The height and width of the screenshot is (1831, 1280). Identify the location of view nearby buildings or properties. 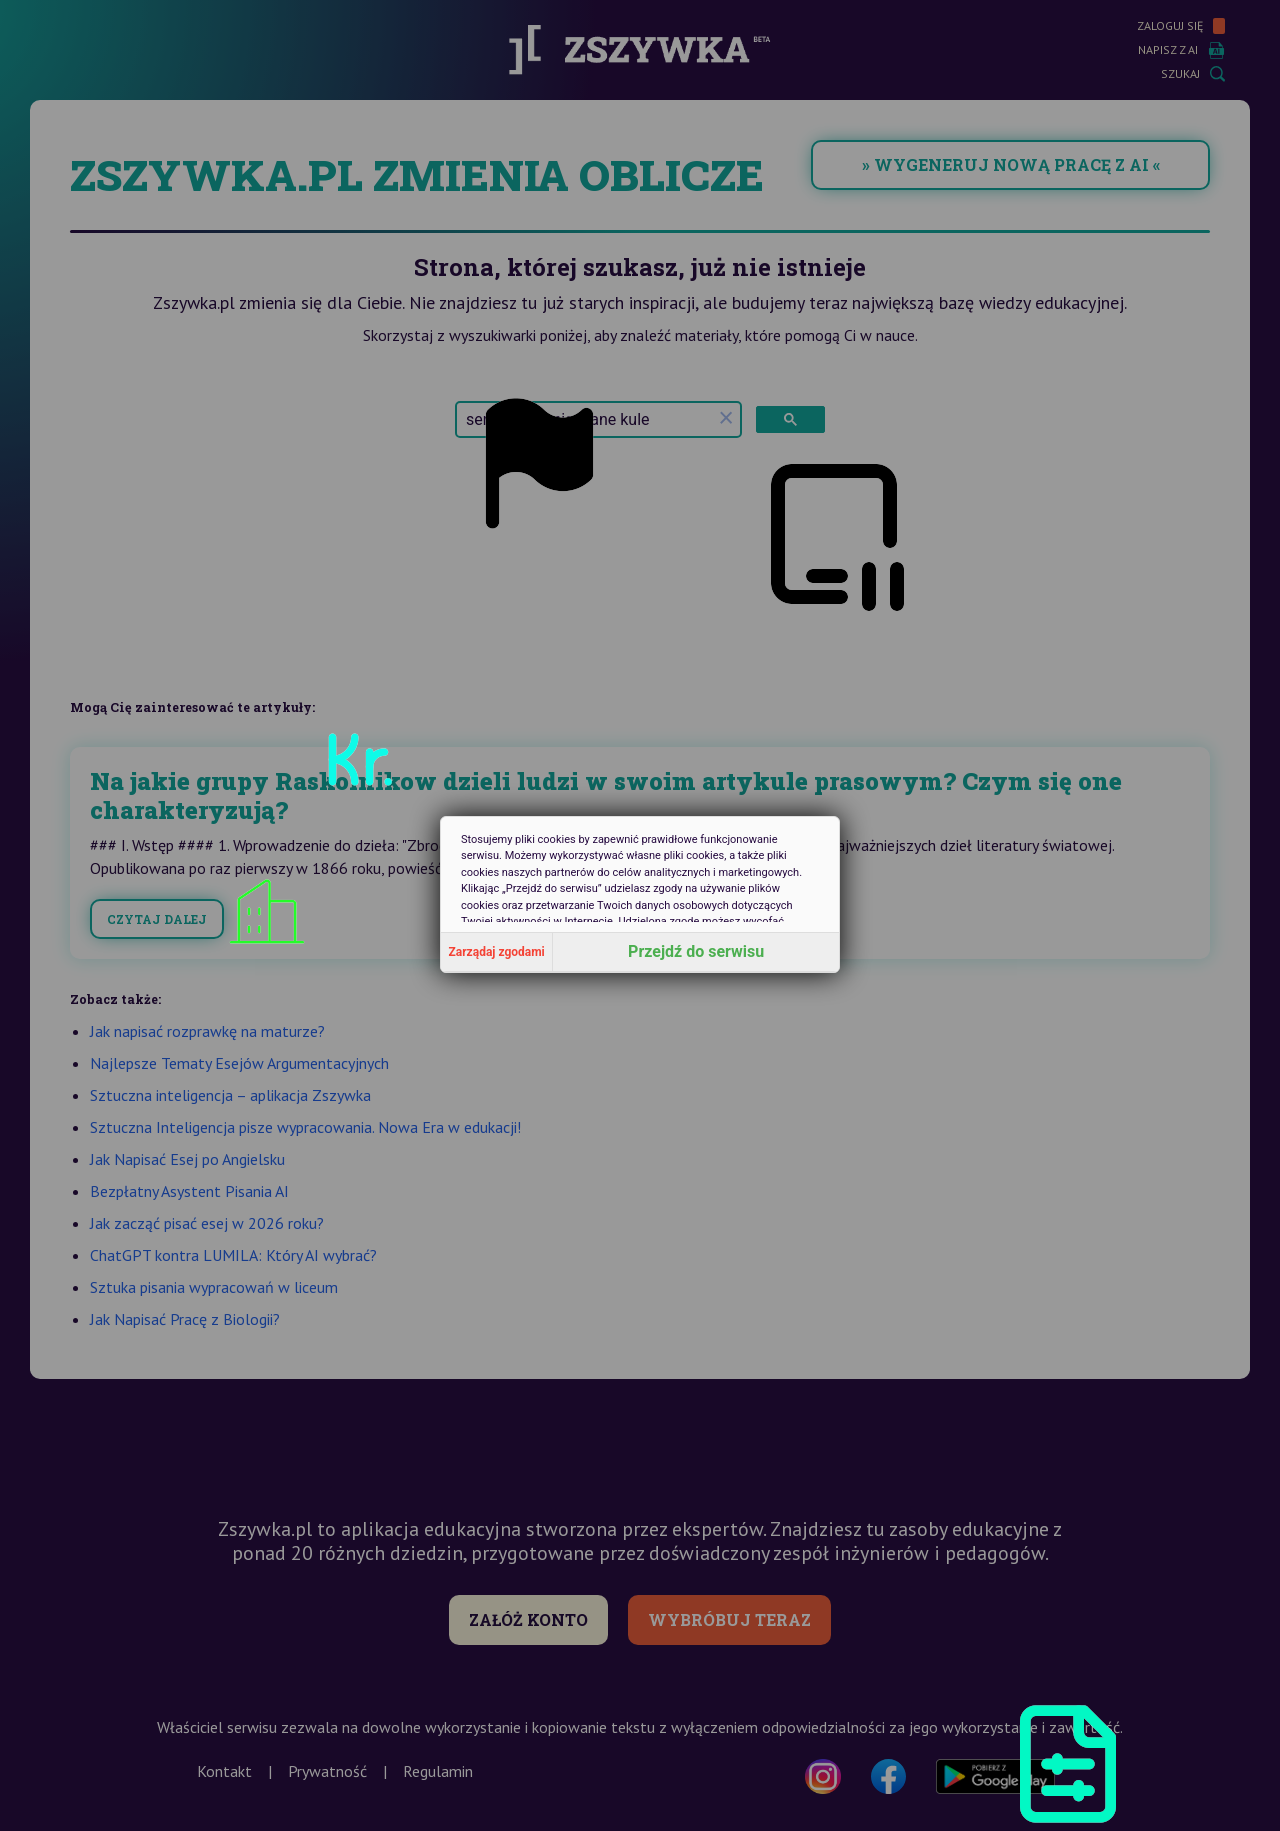
(267, 914).